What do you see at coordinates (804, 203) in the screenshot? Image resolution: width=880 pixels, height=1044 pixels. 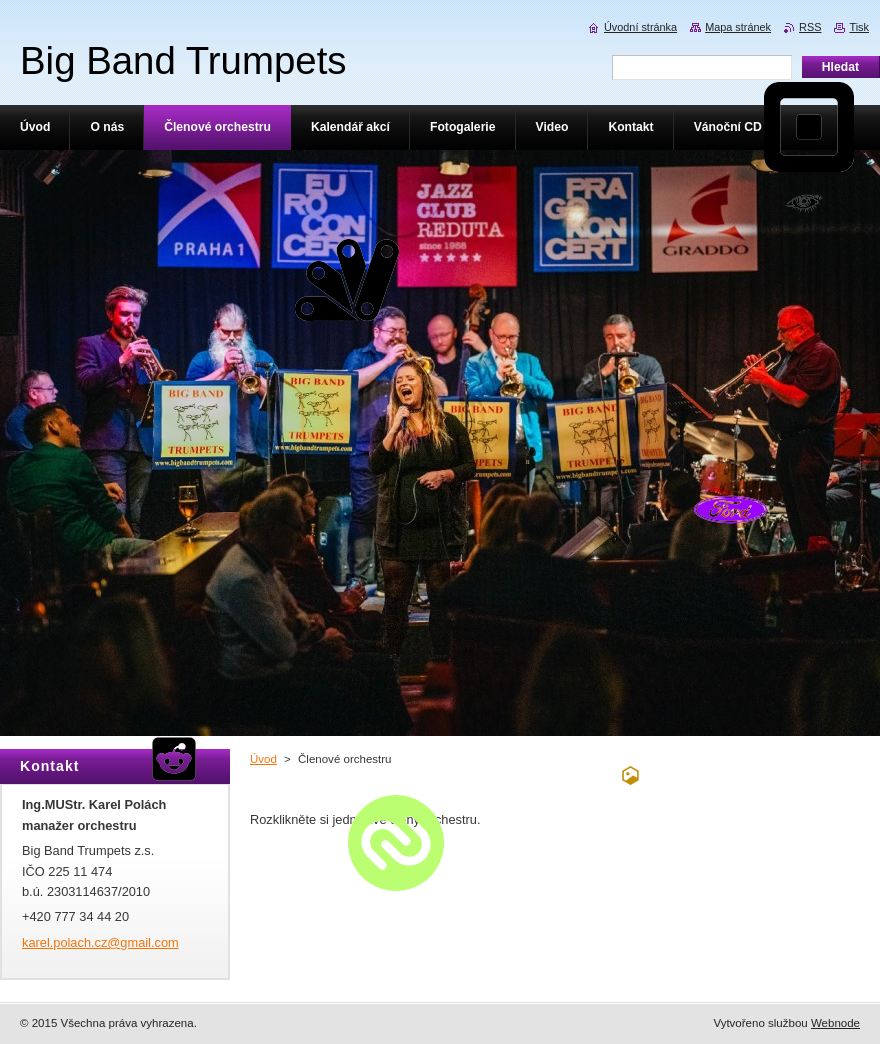 I see `apache cassandra database logo` at bounding box center [804, 203].